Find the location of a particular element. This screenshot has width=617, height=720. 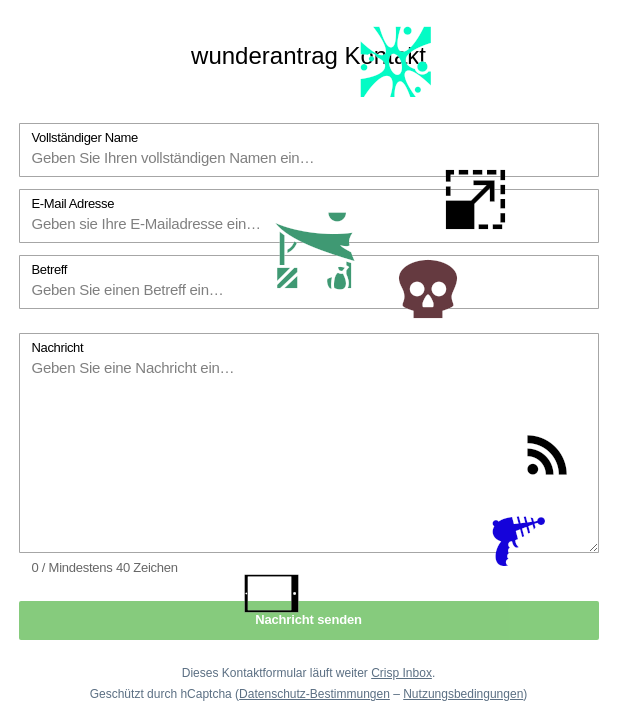

select ray gun weapon in game is located at coordinates (518, 539).